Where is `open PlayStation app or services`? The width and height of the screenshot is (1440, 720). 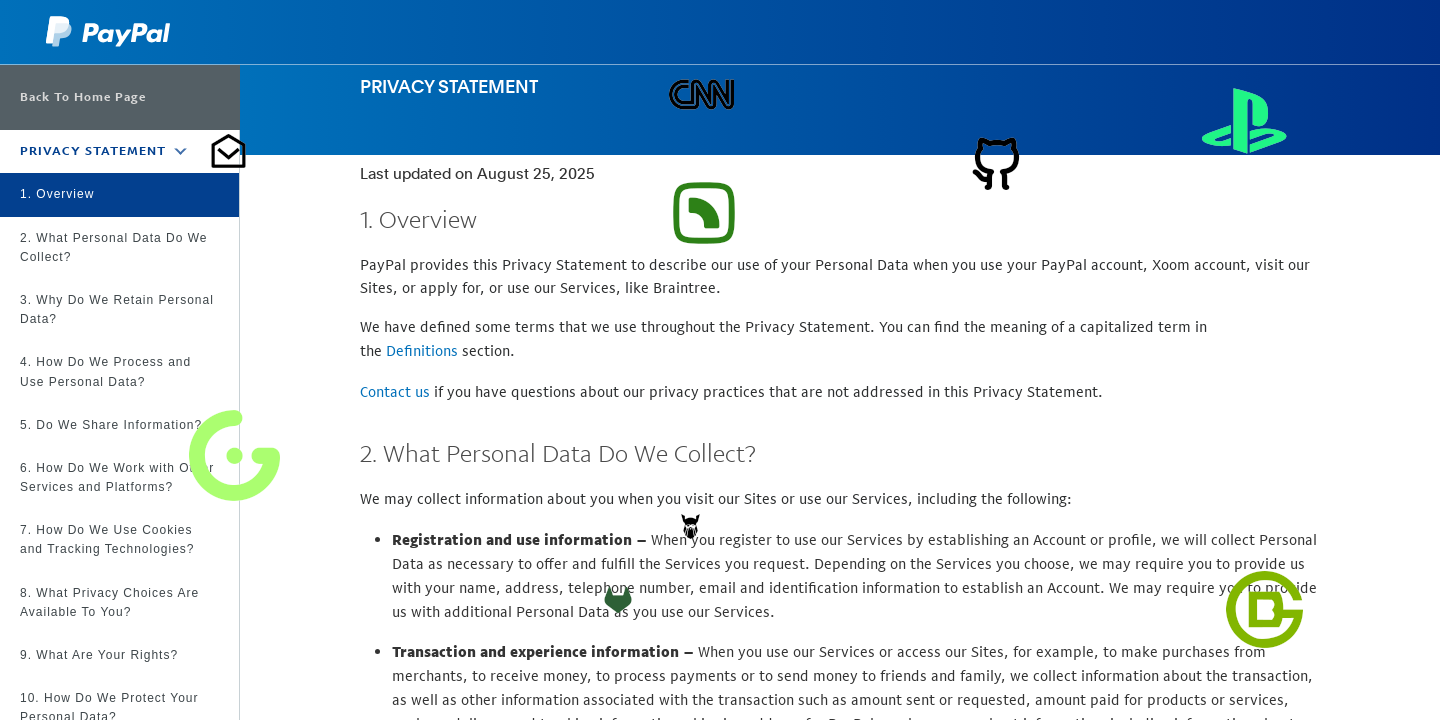
open PlayStation app or services is located at coordinates (1245, 119).